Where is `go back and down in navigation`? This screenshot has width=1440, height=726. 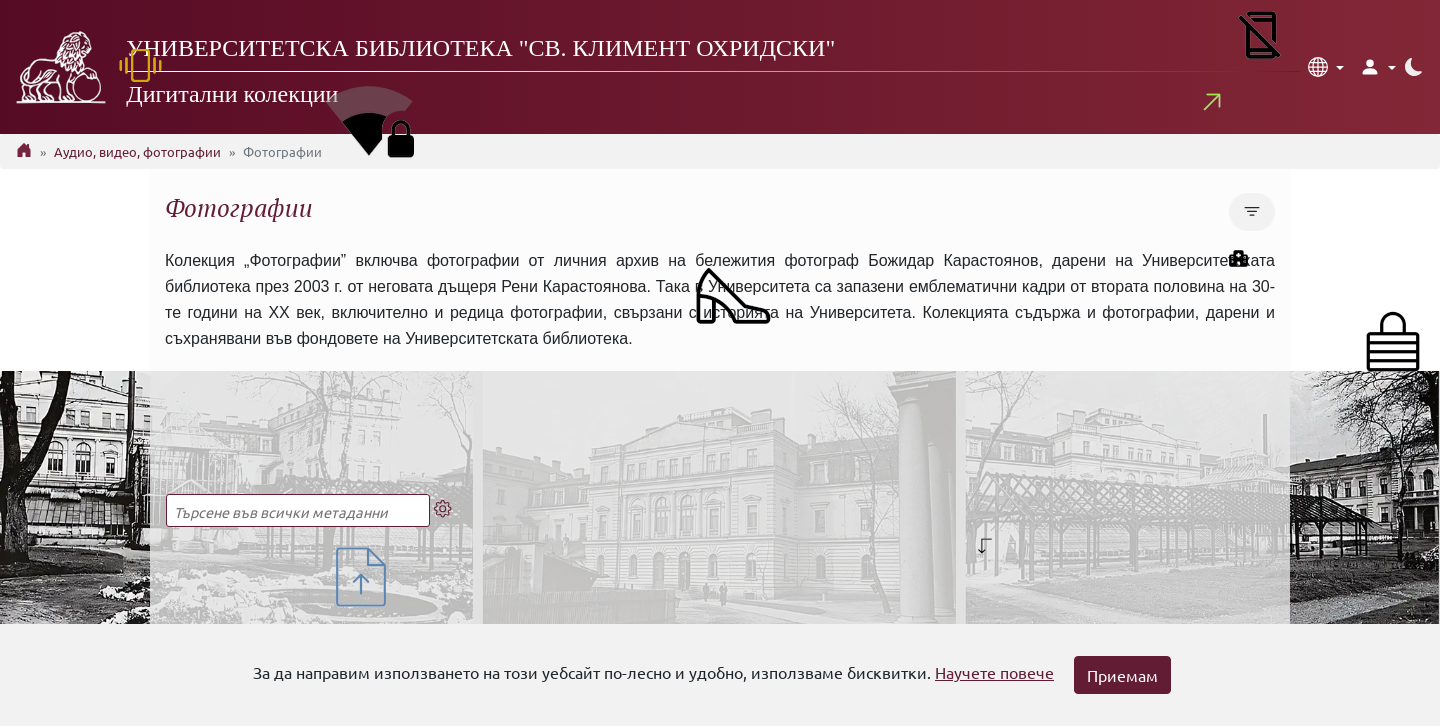 go back and down in navigation is located at coordinates (985, 546).